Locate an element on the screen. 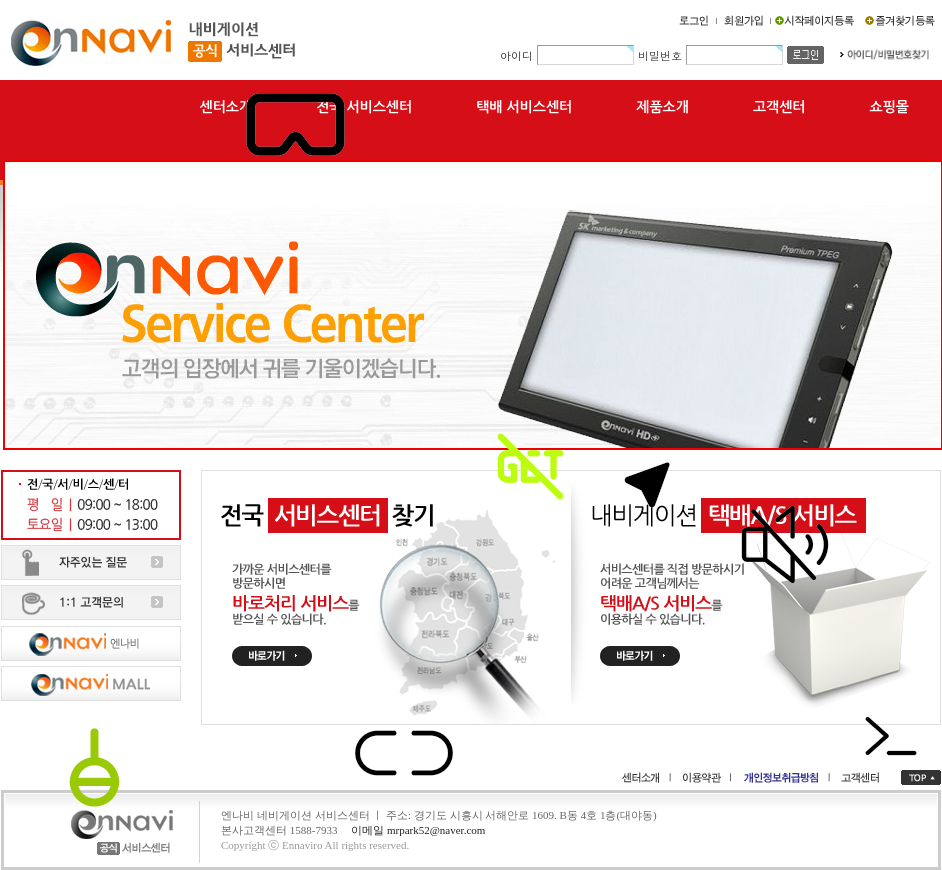 Image resolution: width=942 pixels, height=870 pixels. send current location is located at coordinates (647, 484).